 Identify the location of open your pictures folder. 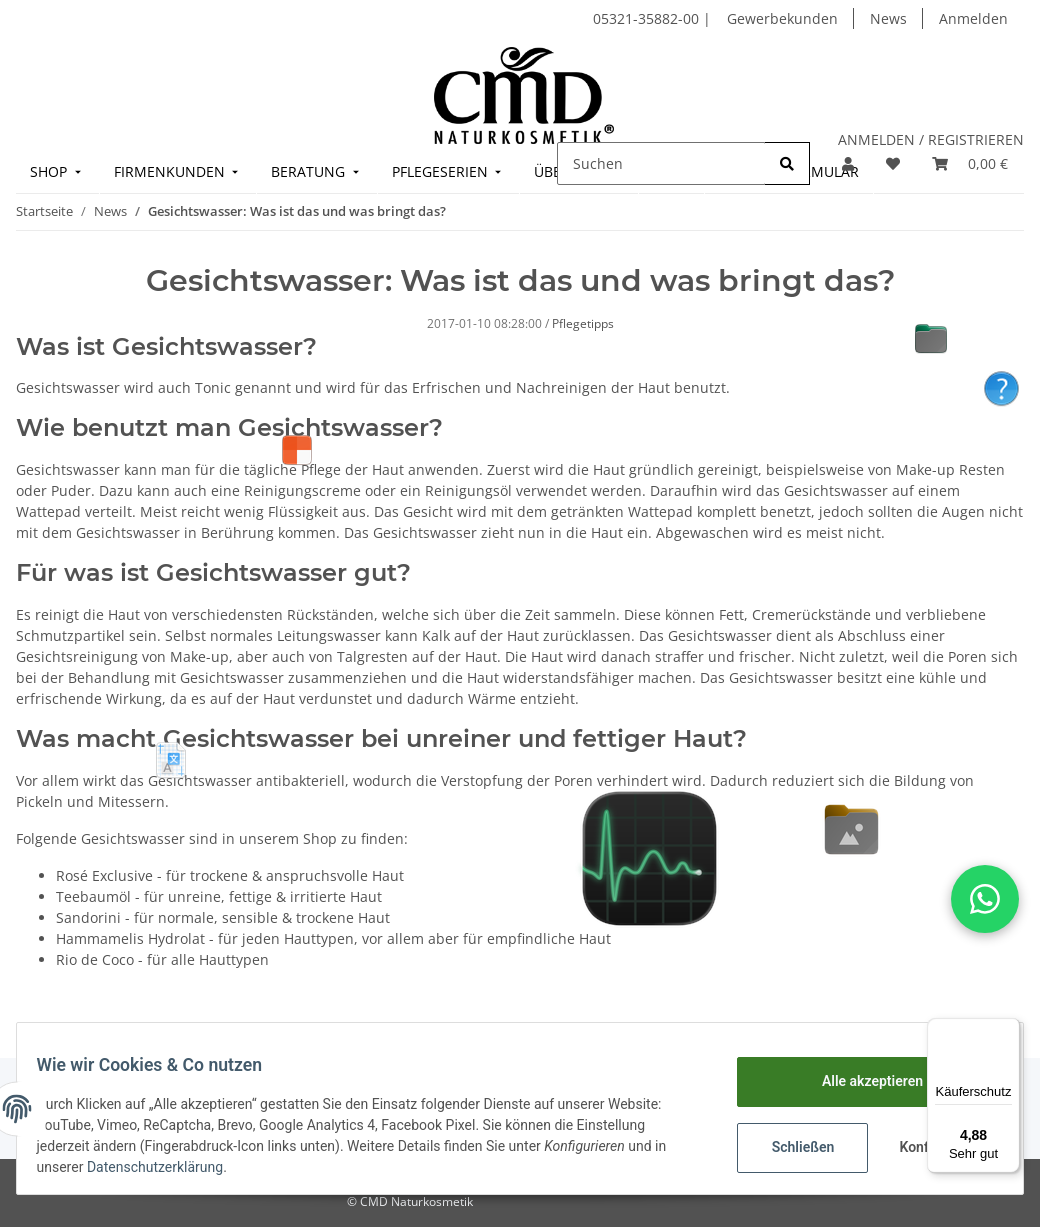
(851, 829).